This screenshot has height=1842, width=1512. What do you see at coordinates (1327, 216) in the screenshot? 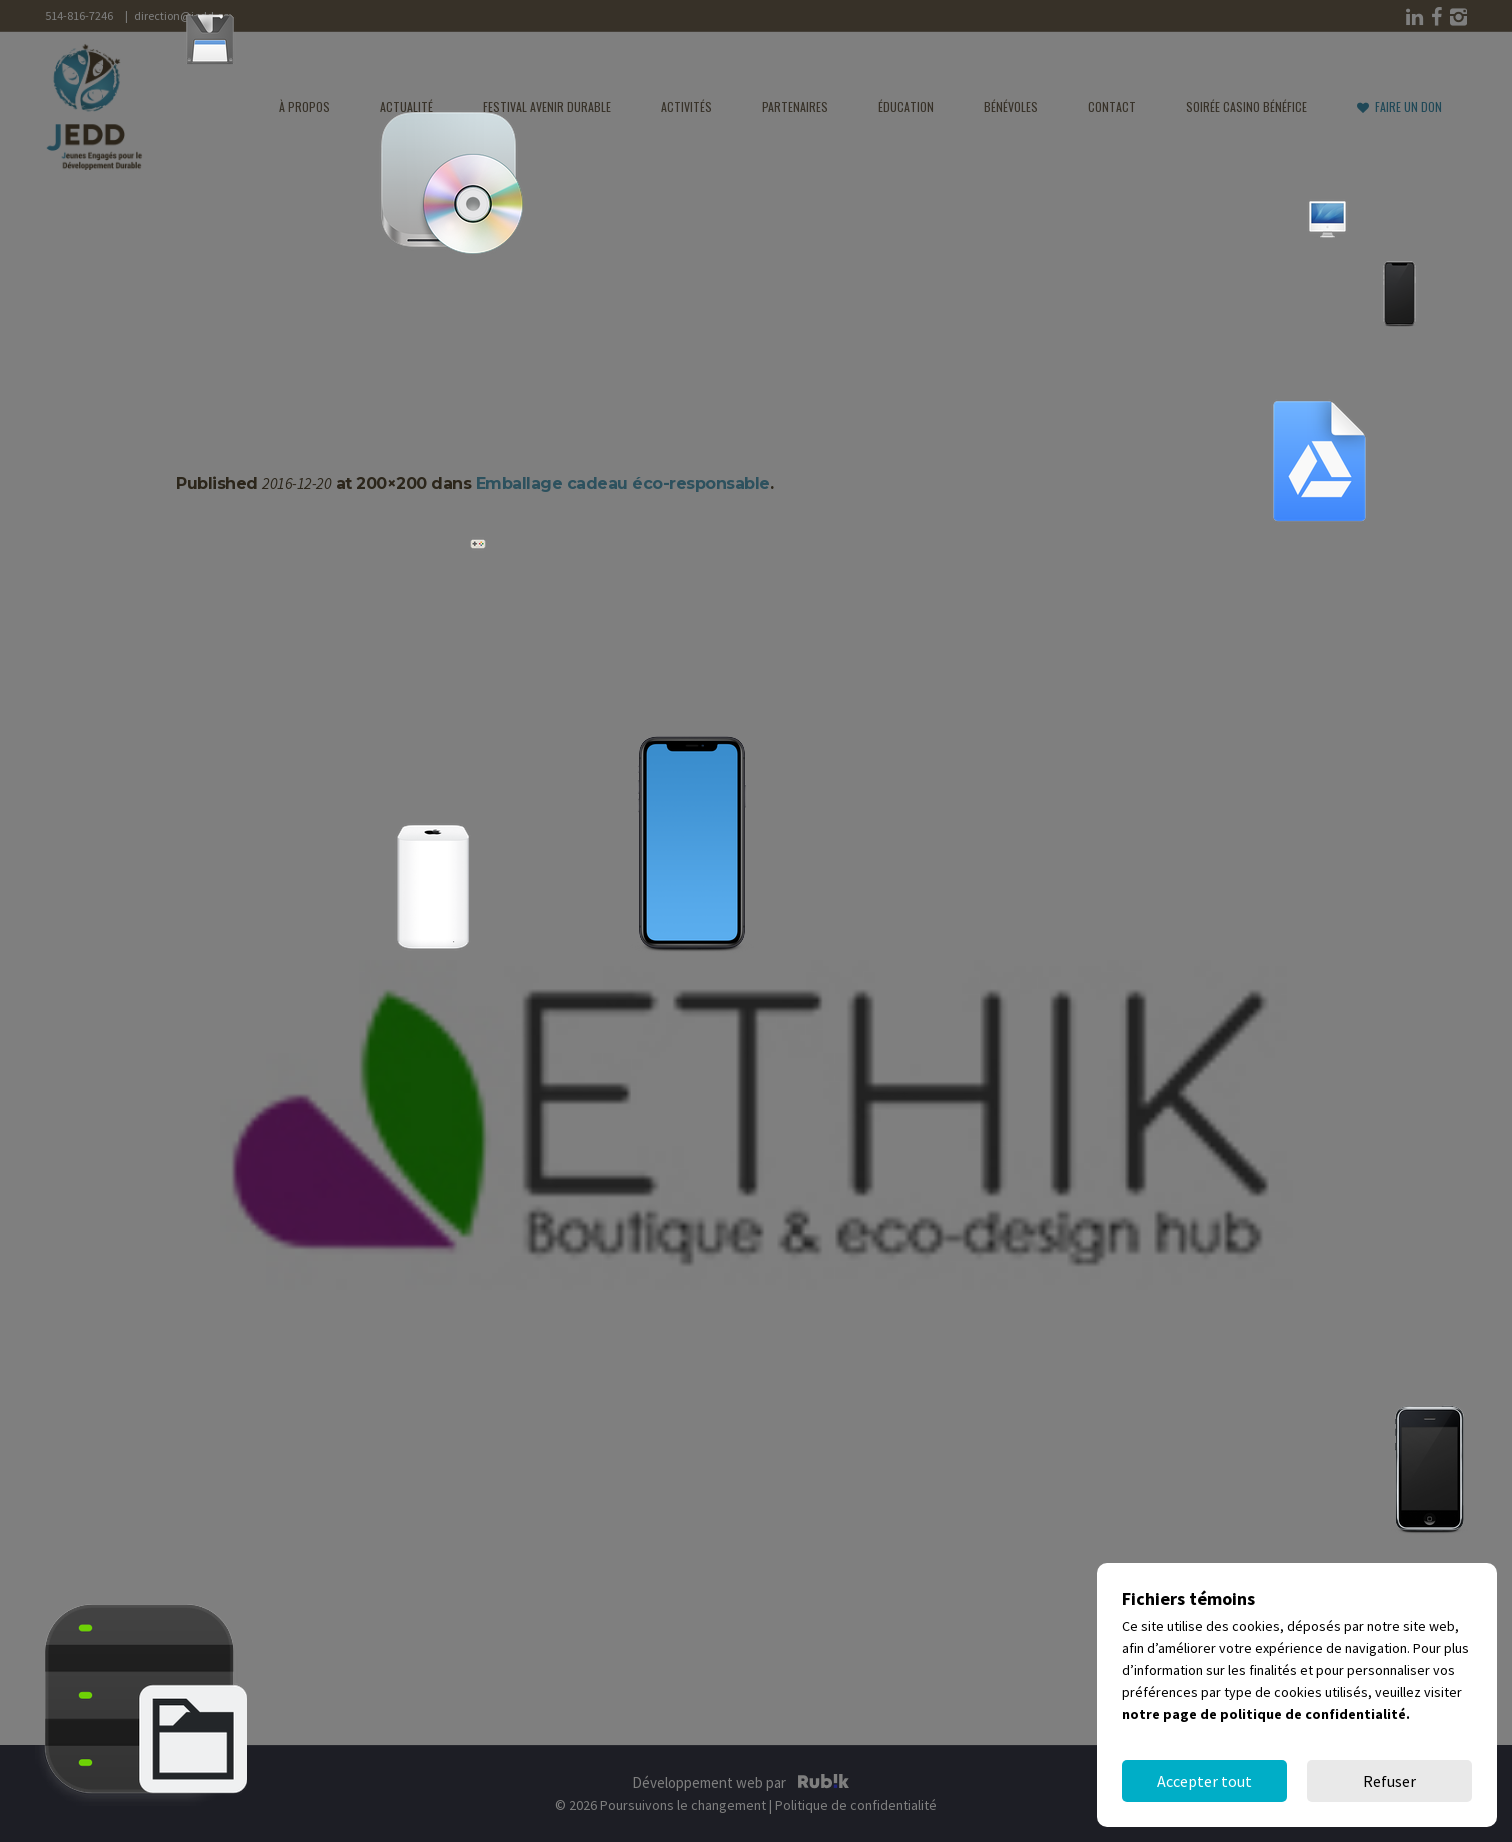
I see `represents a connected iMac G5 desktop computer` at bounding box center [1327, 216].